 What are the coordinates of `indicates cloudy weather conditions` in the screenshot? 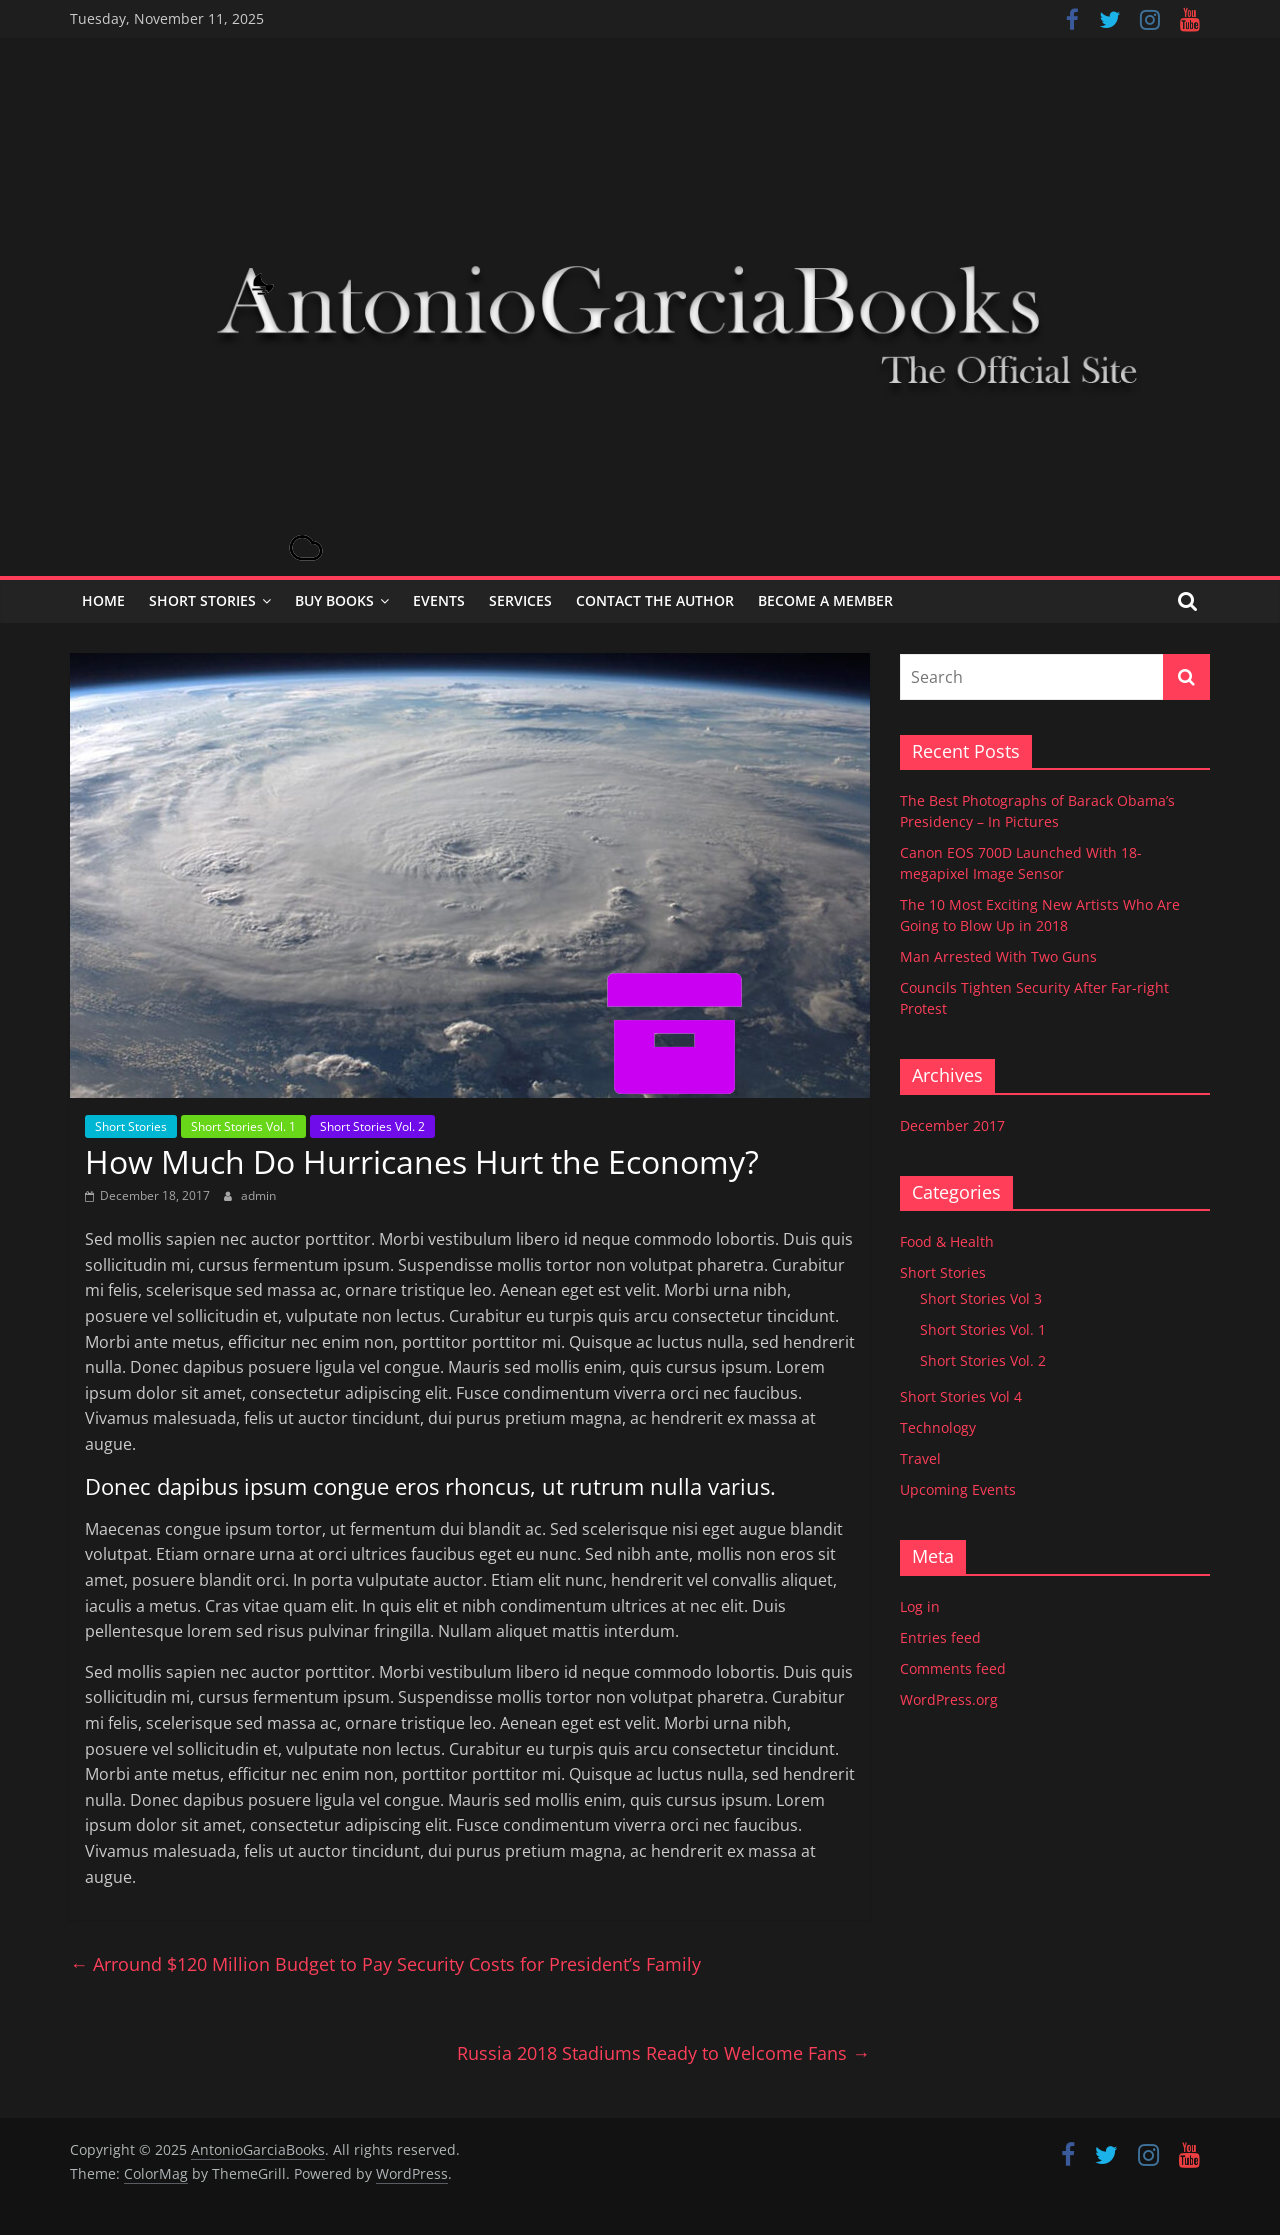 It's located at (306, 547).